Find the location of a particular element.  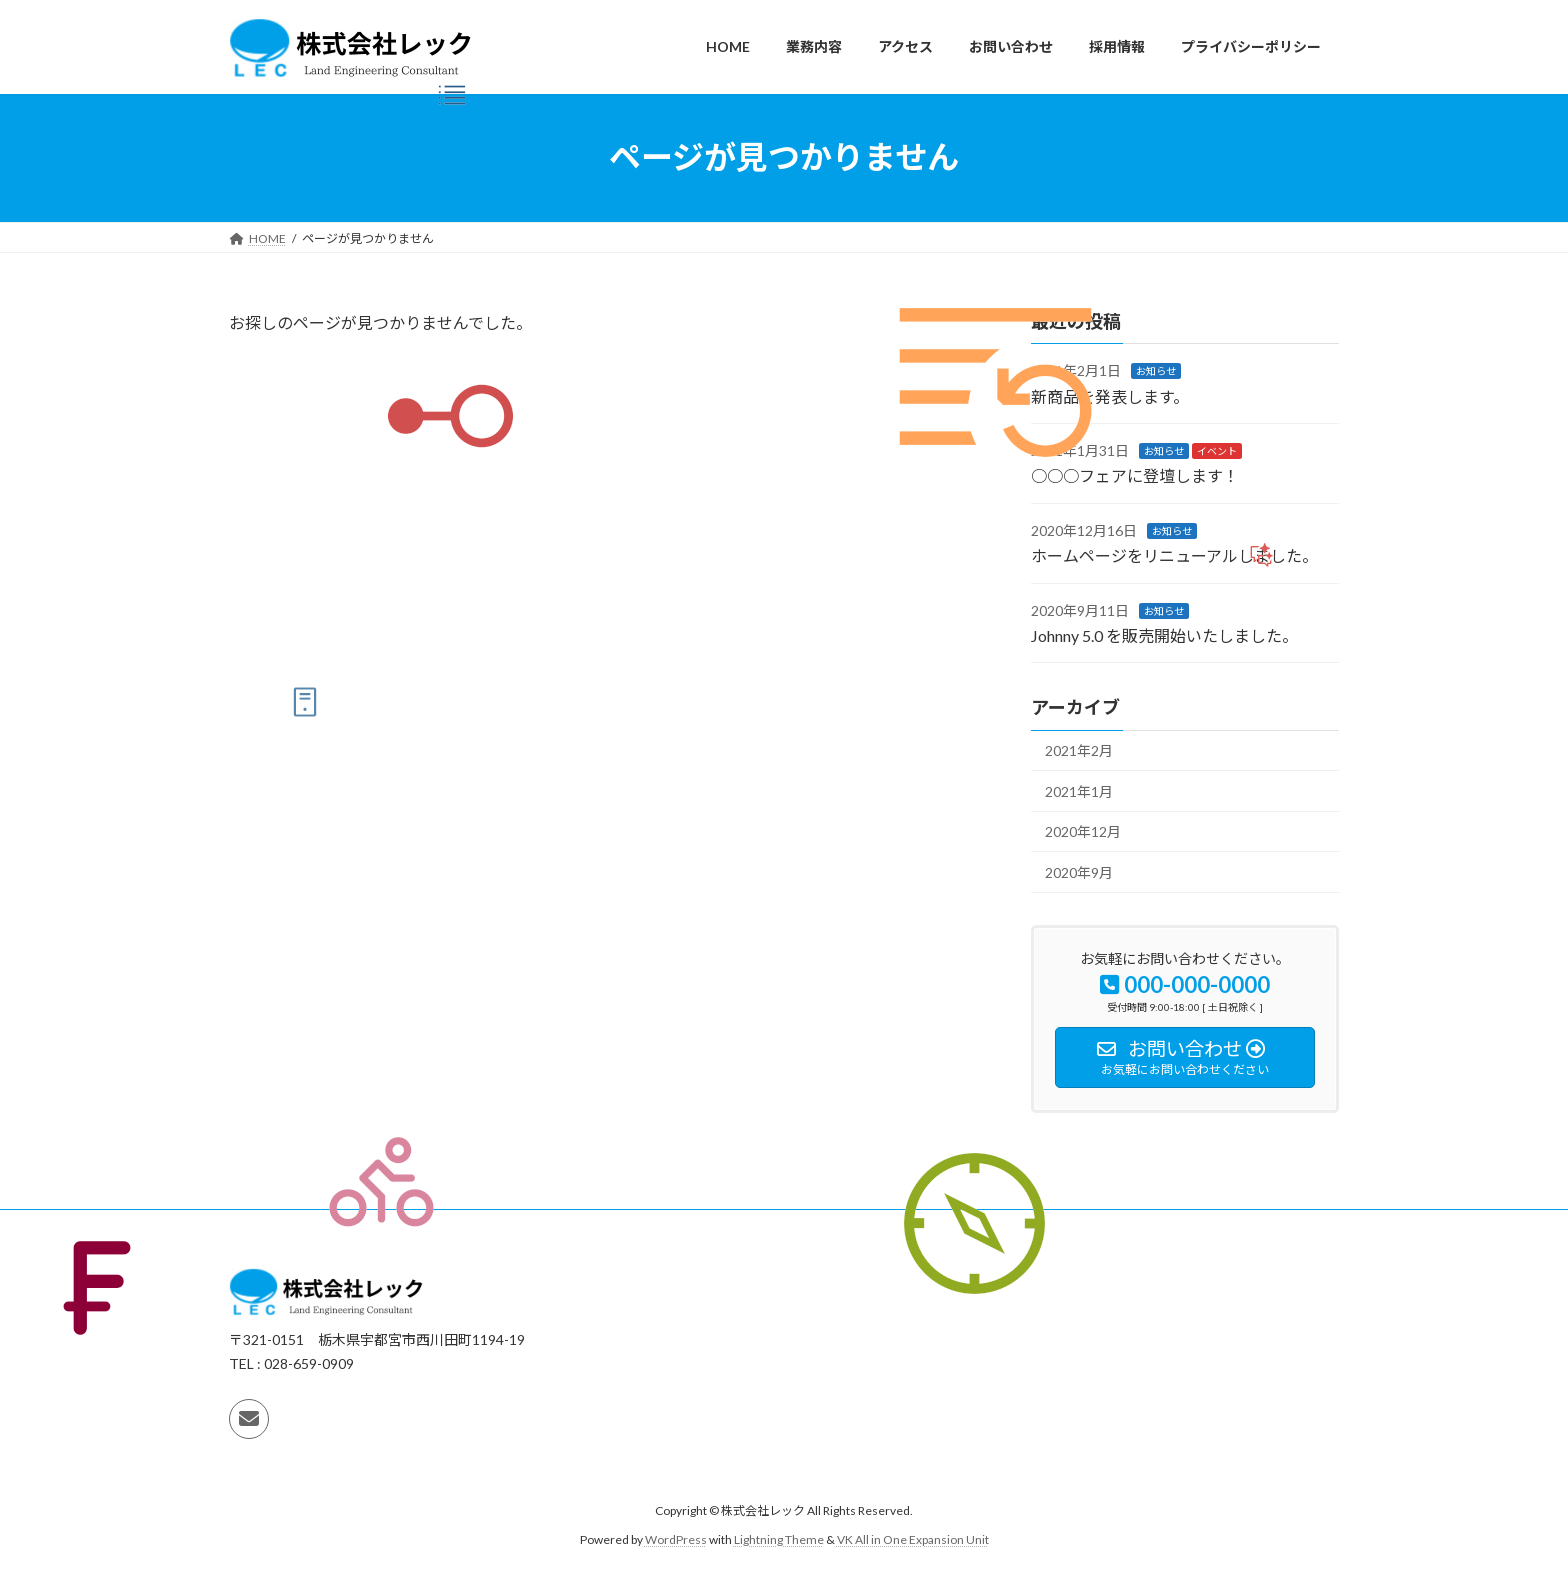

start an AI-powered conversation is located at coordinates (1261, 555).